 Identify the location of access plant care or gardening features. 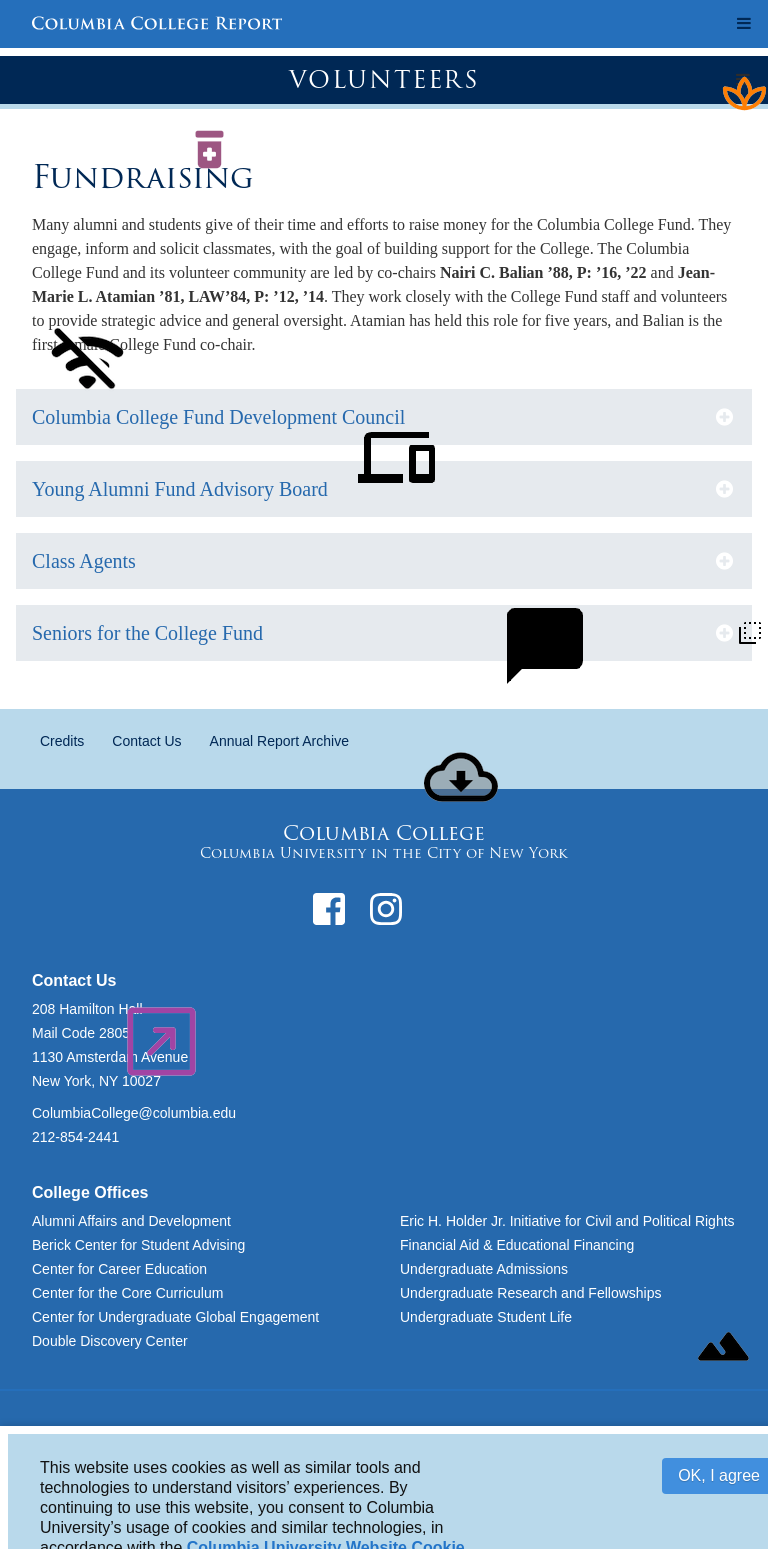
(744, 94).